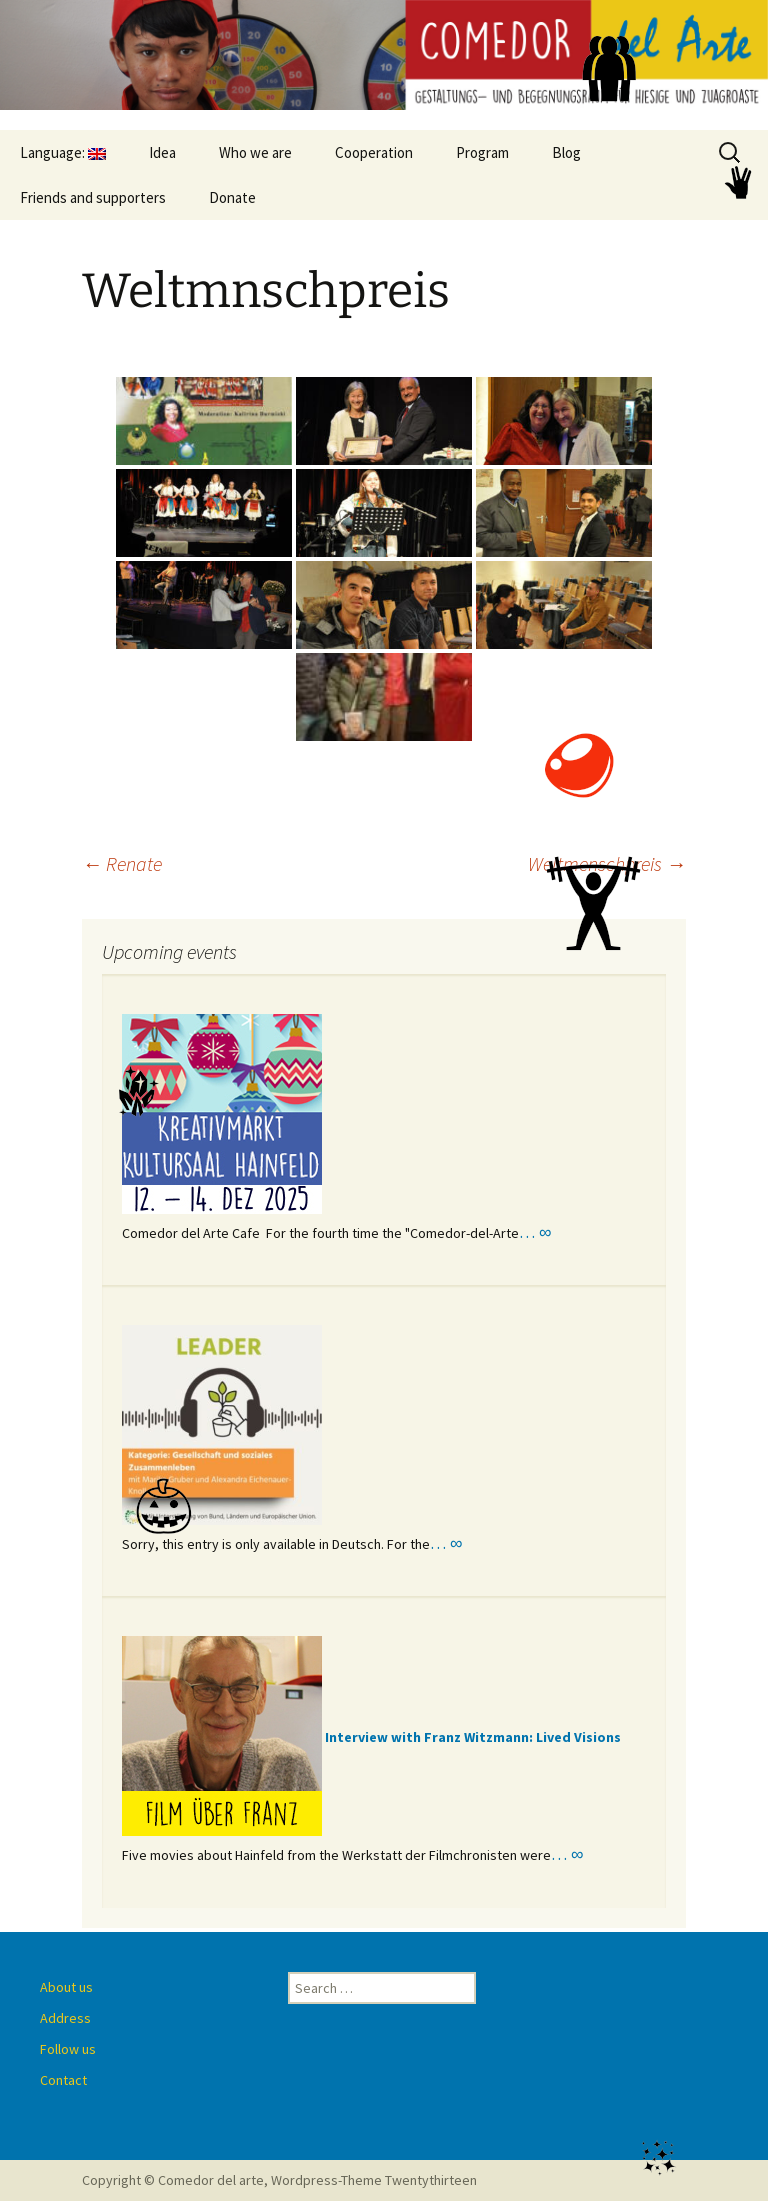  What do you see at coordinates (658, 2157) in the screenshot?
I see `indicates magic or special ability activation` at bounding box center [658, 2157].